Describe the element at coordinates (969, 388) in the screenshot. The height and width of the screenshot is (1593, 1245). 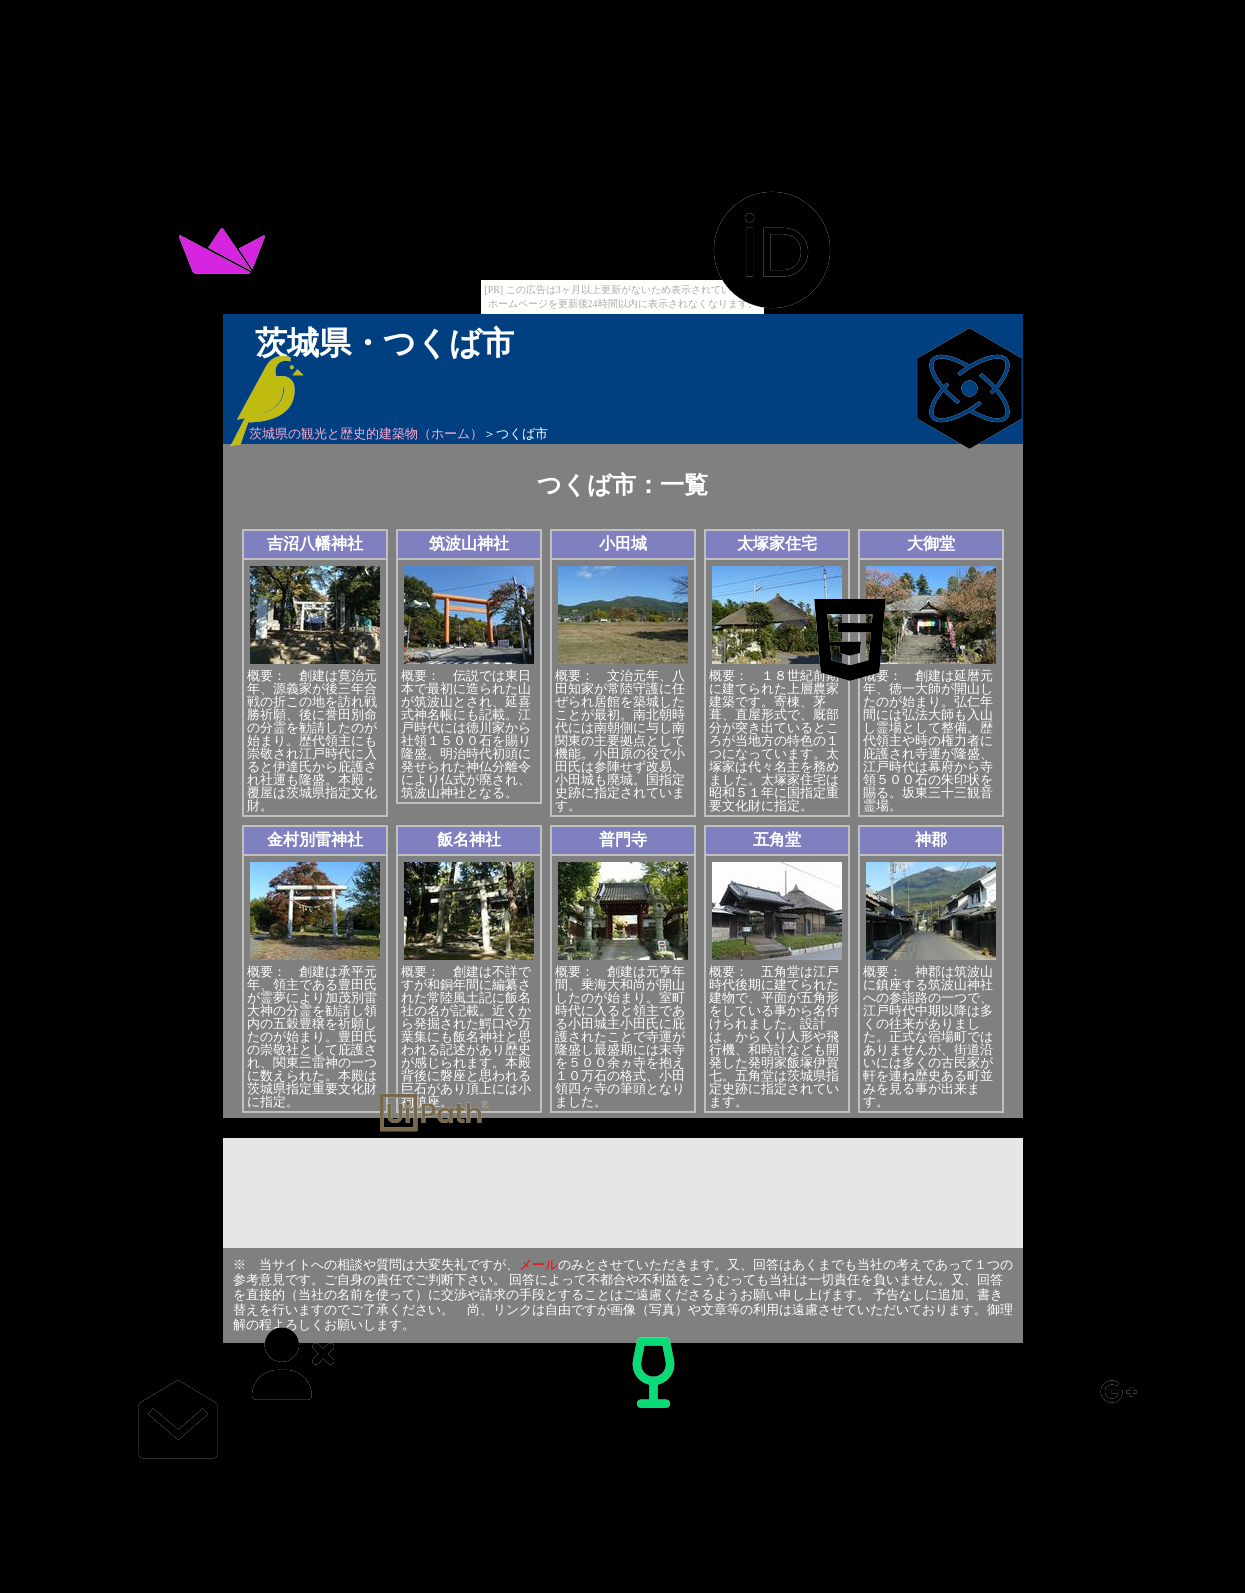
I see `preact javascript library logo` at that location.